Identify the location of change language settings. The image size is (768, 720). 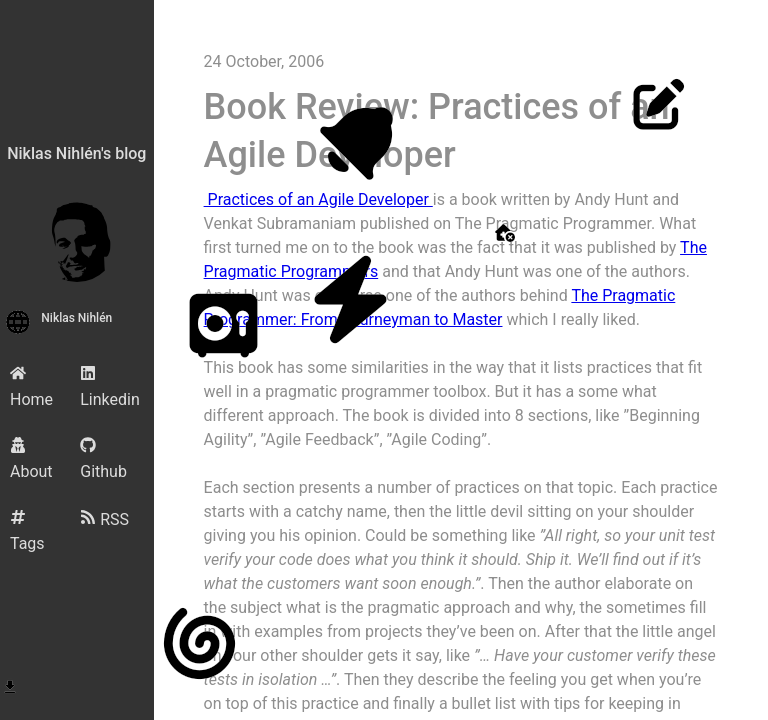
(18, 322).